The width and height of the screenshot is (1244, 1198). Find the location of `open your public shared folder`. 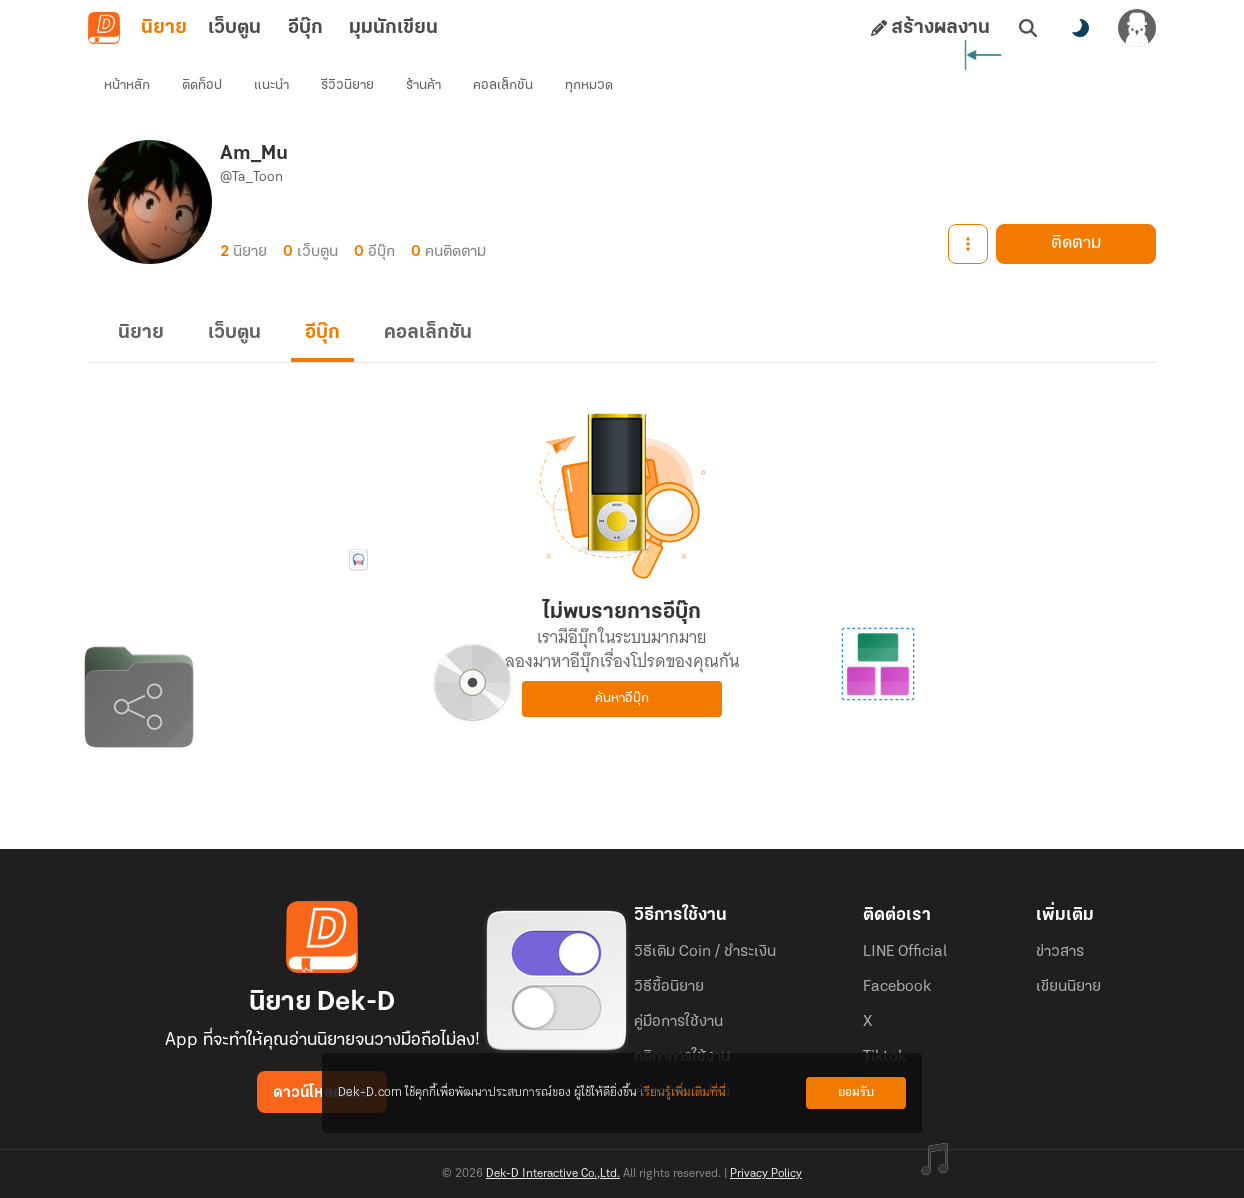

open your public shared folder is located at coordinates (139, 697).